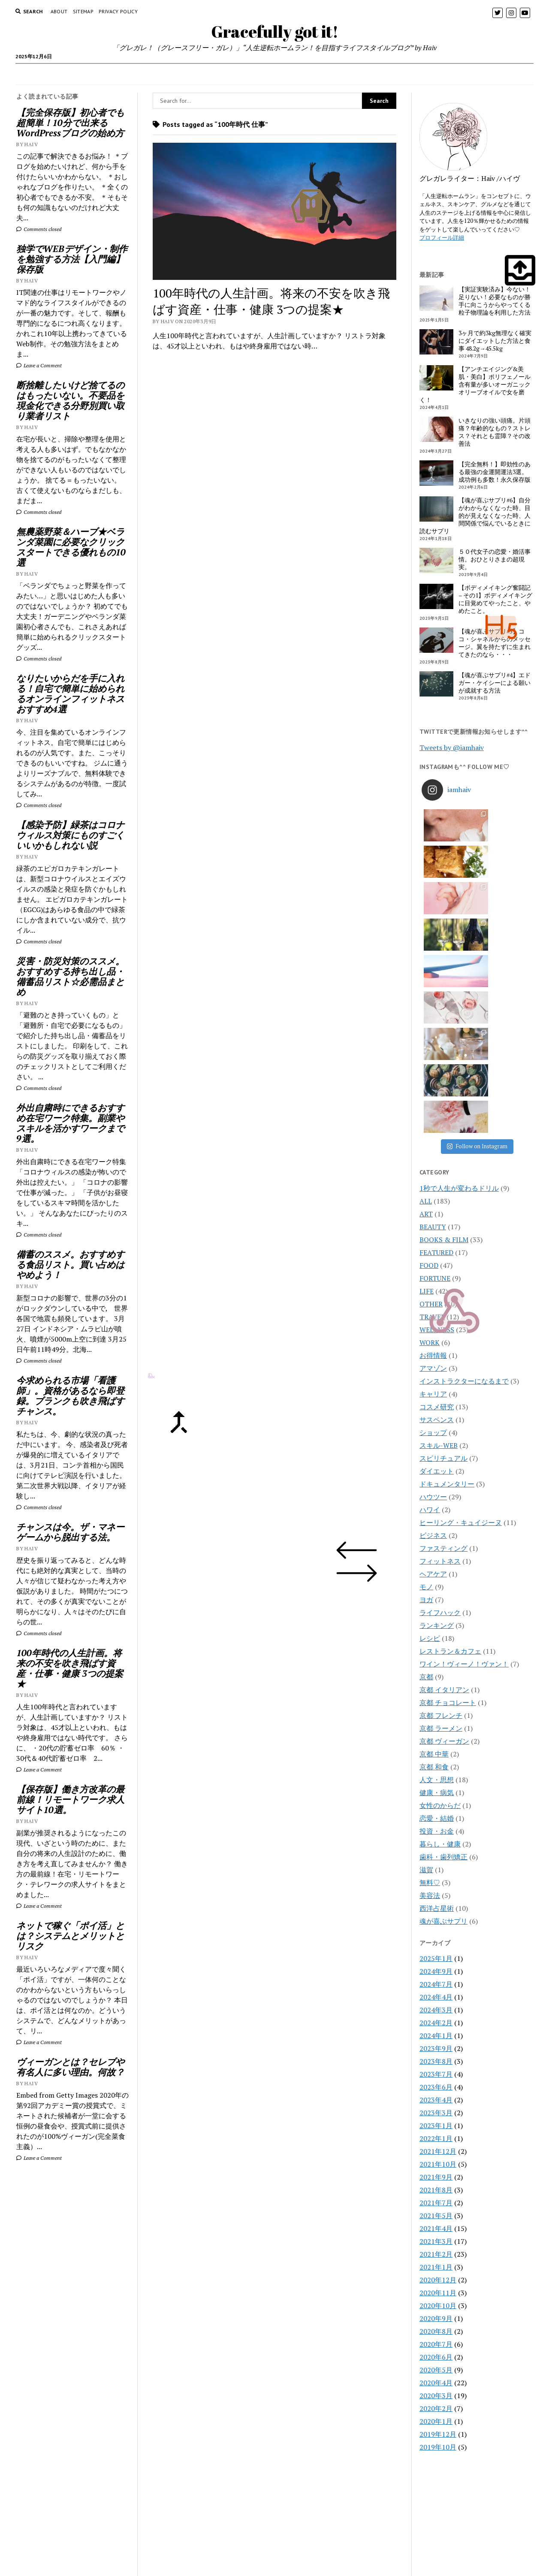 The width and height of the screenshot is (549, 2576). I want to click on configure webhook integrations, so click(454, 1313).